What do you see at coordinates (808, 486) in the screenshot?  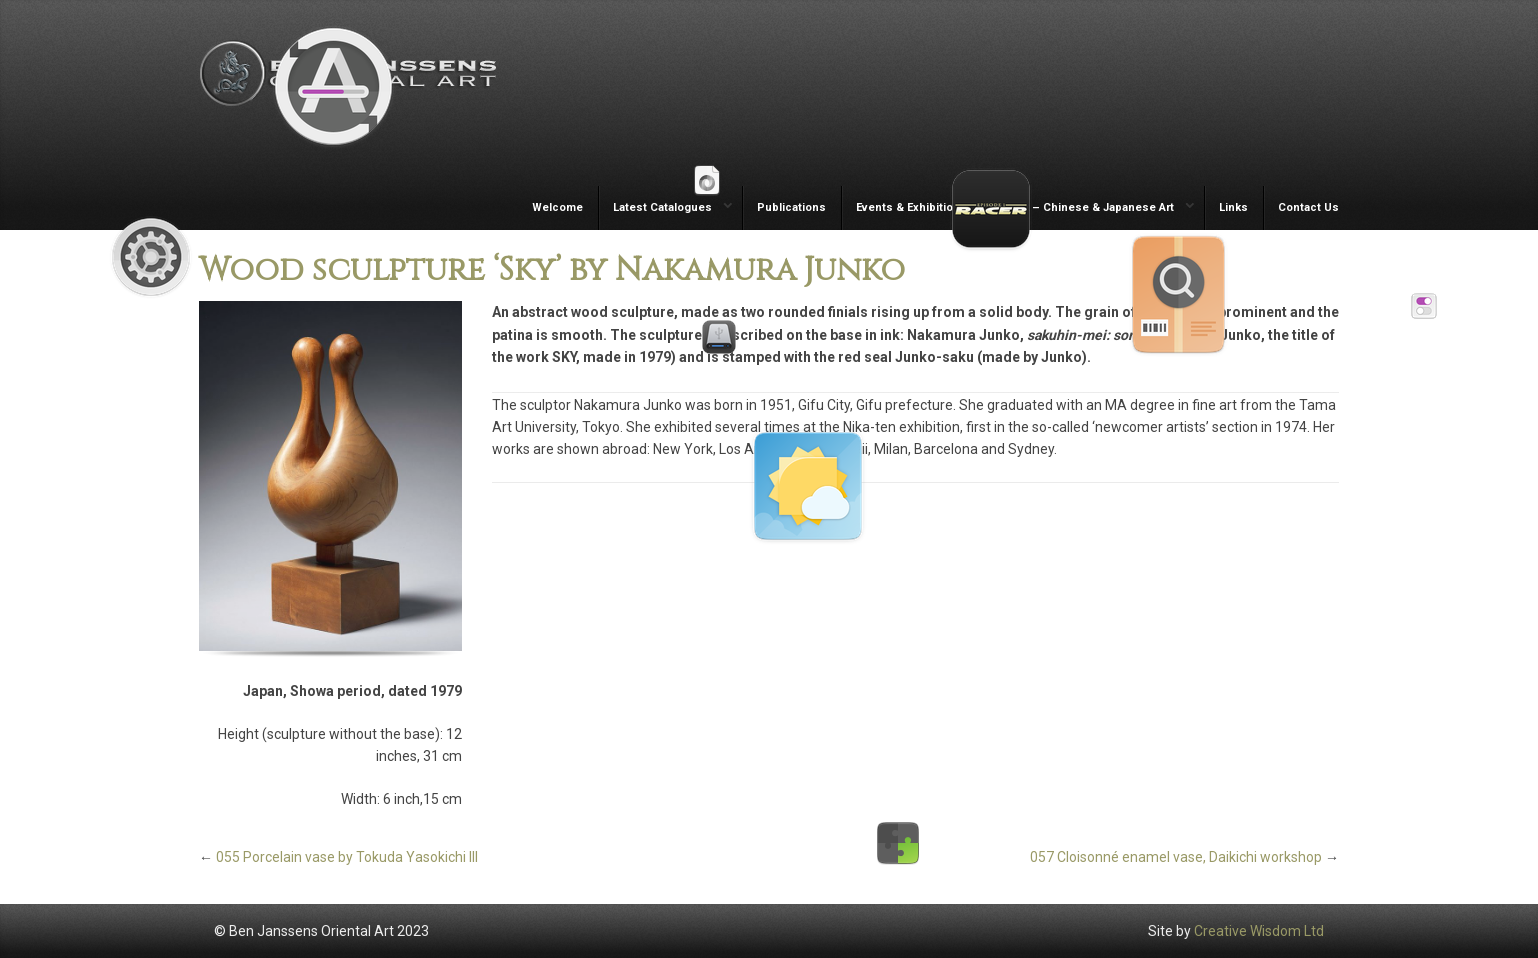 I see `open the weather app` at bounding box center [808, 486].